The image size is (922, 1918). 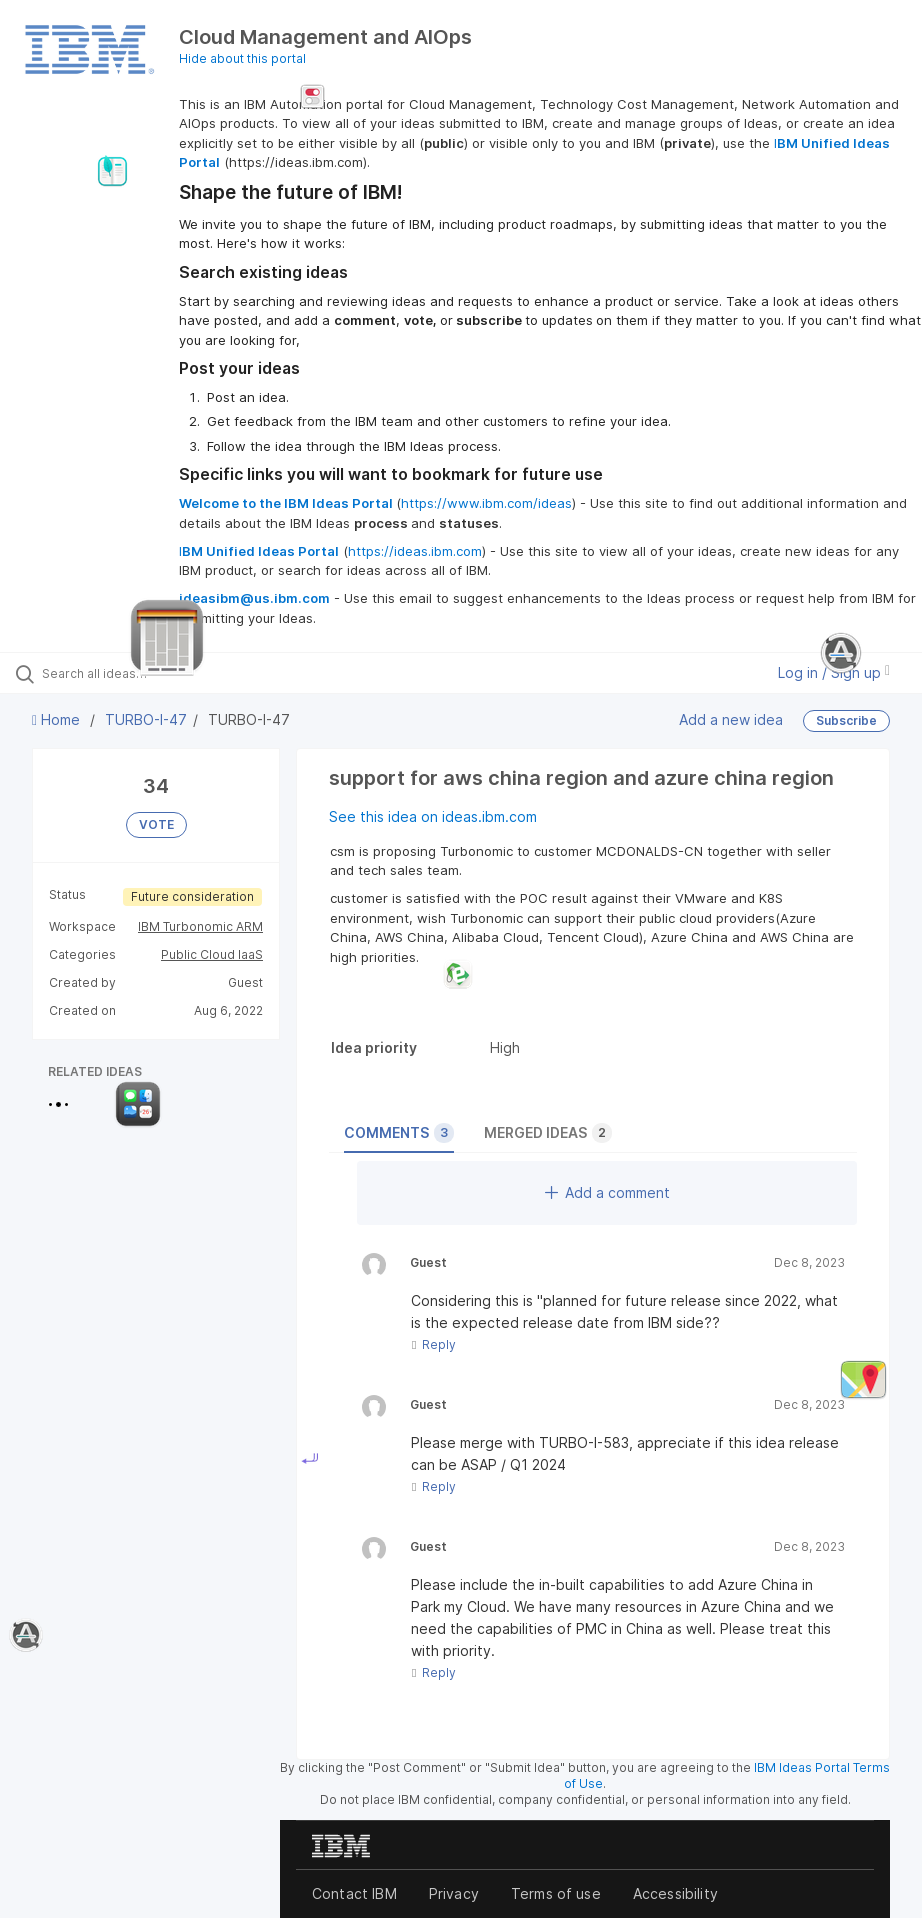 What do you see at coordinates (458, 974) in the screenshot?
I see `open easytag music tagging application` at bounding box center [458, 974].